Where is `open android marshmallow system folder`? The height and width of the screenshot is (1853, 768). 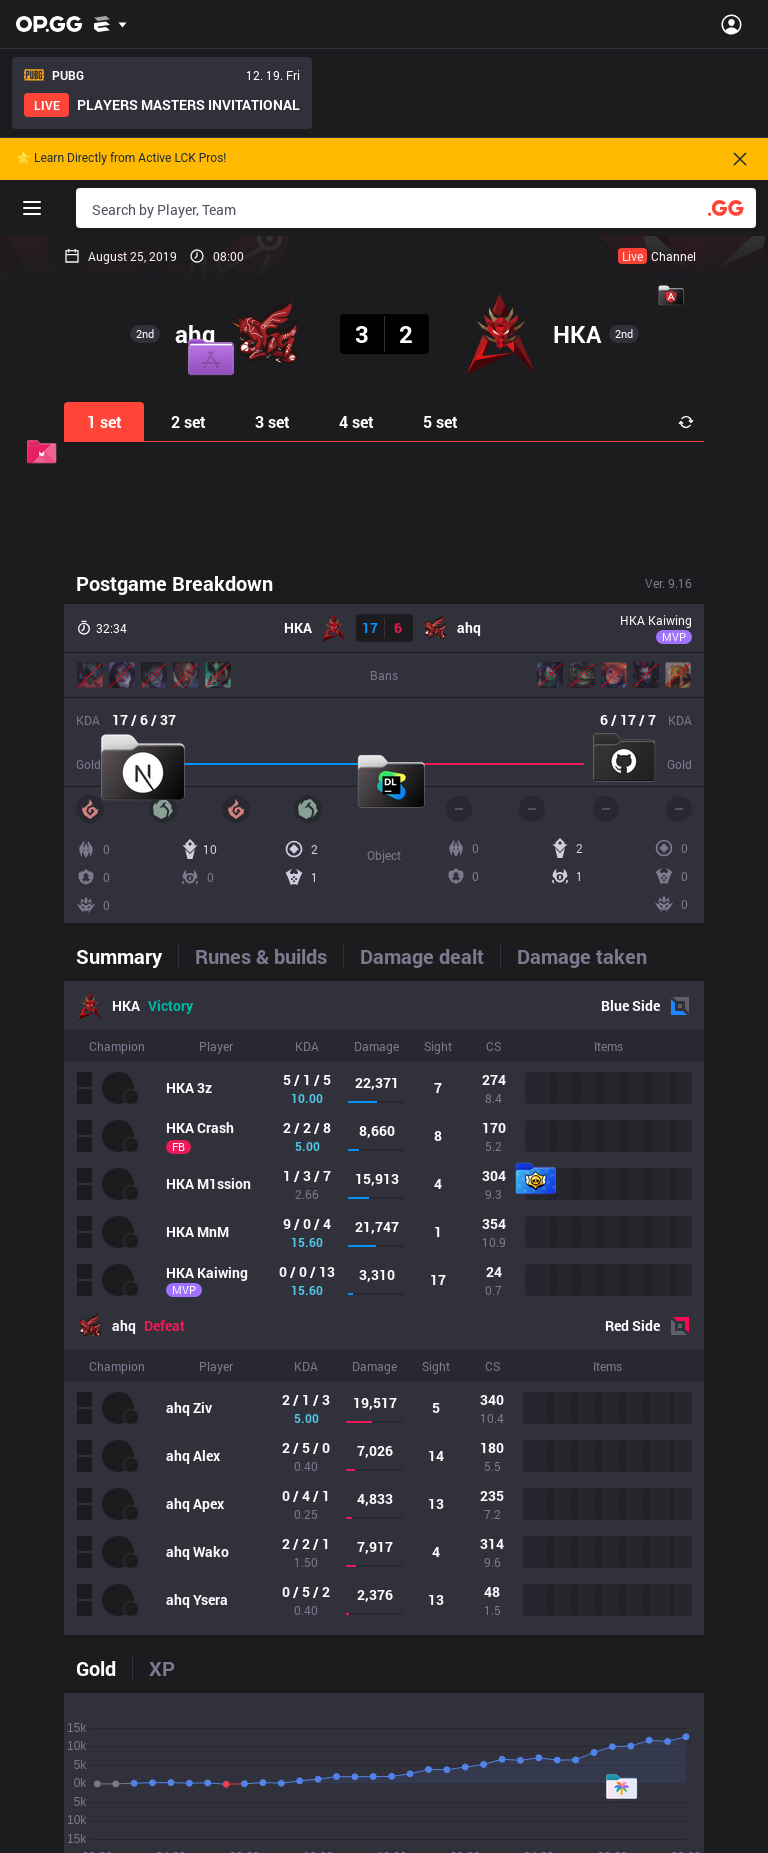
open android marshmallow system folder is located at coordinates (41, 452).